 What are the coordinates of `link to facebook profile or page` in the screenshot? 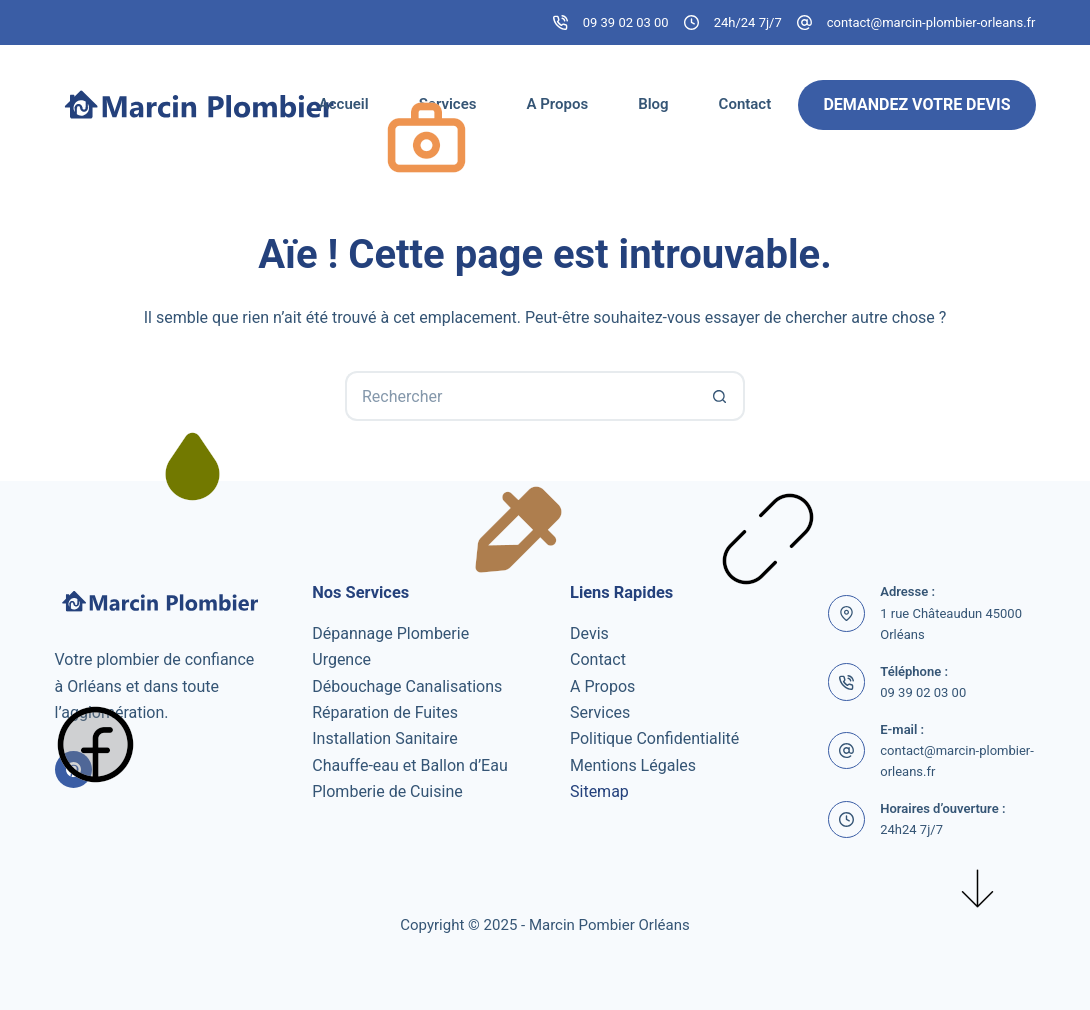 It's located at (95, 744).